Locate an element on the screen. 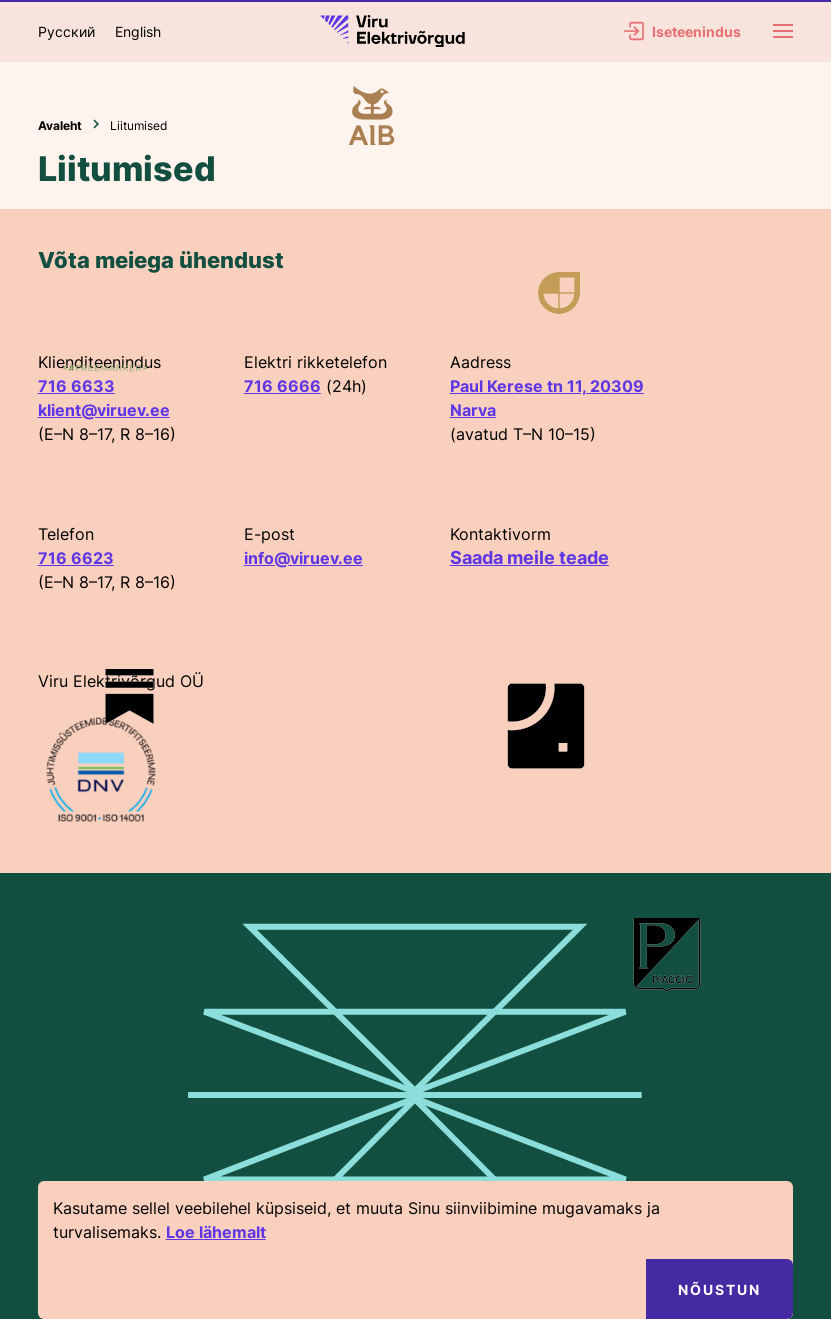  apache freemarker template engine logo is located at coordinates (105, 368).